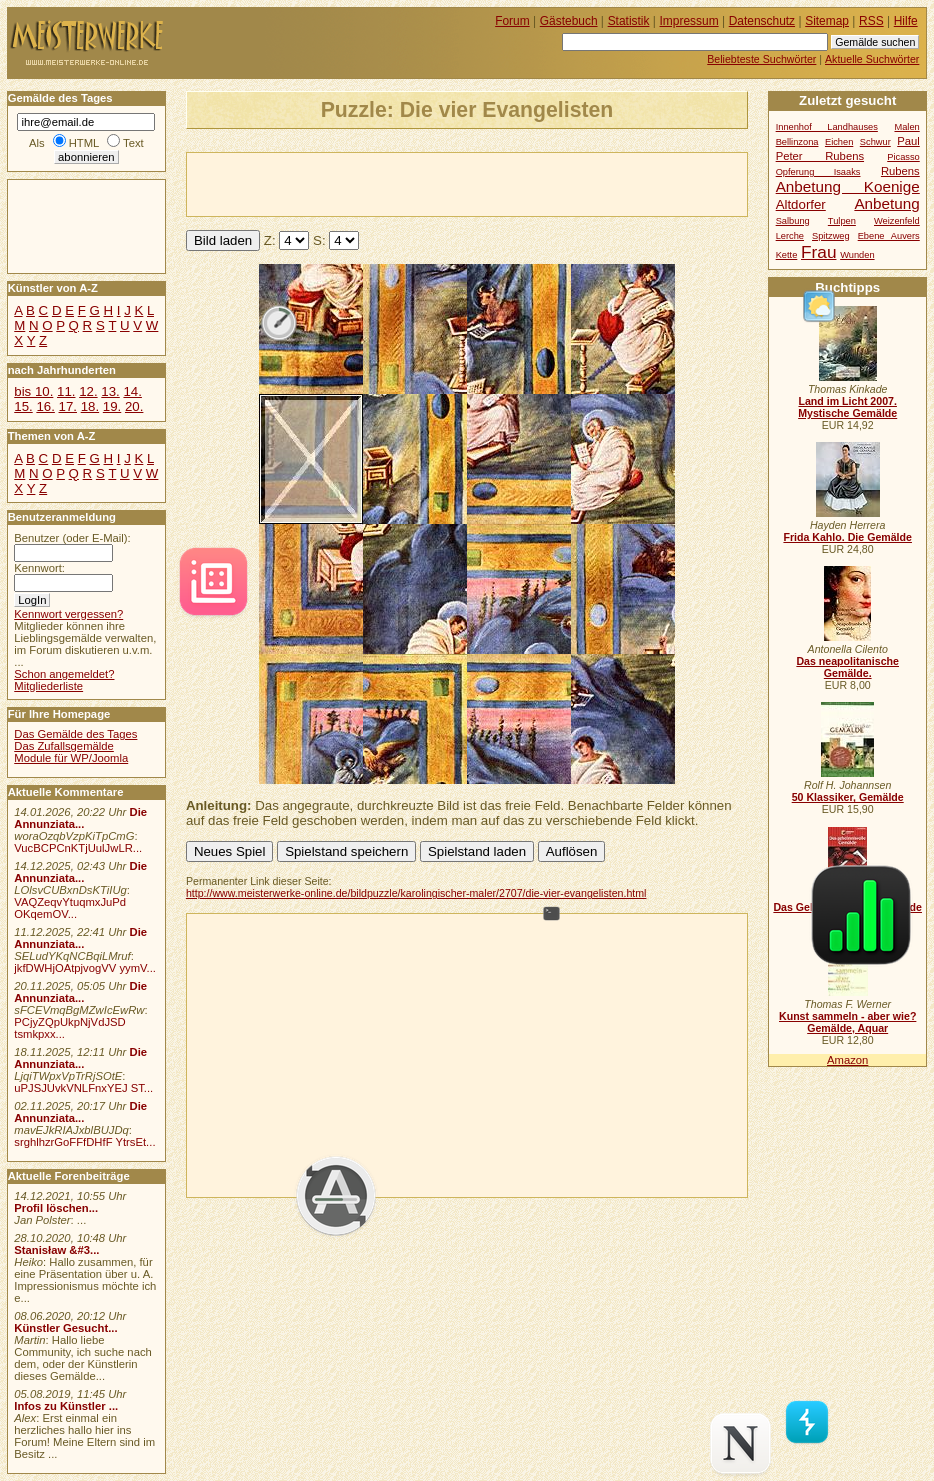 The height and width of the screenshot is (1481, 934). I want to click on check for available software updates, so click(336, 1196).